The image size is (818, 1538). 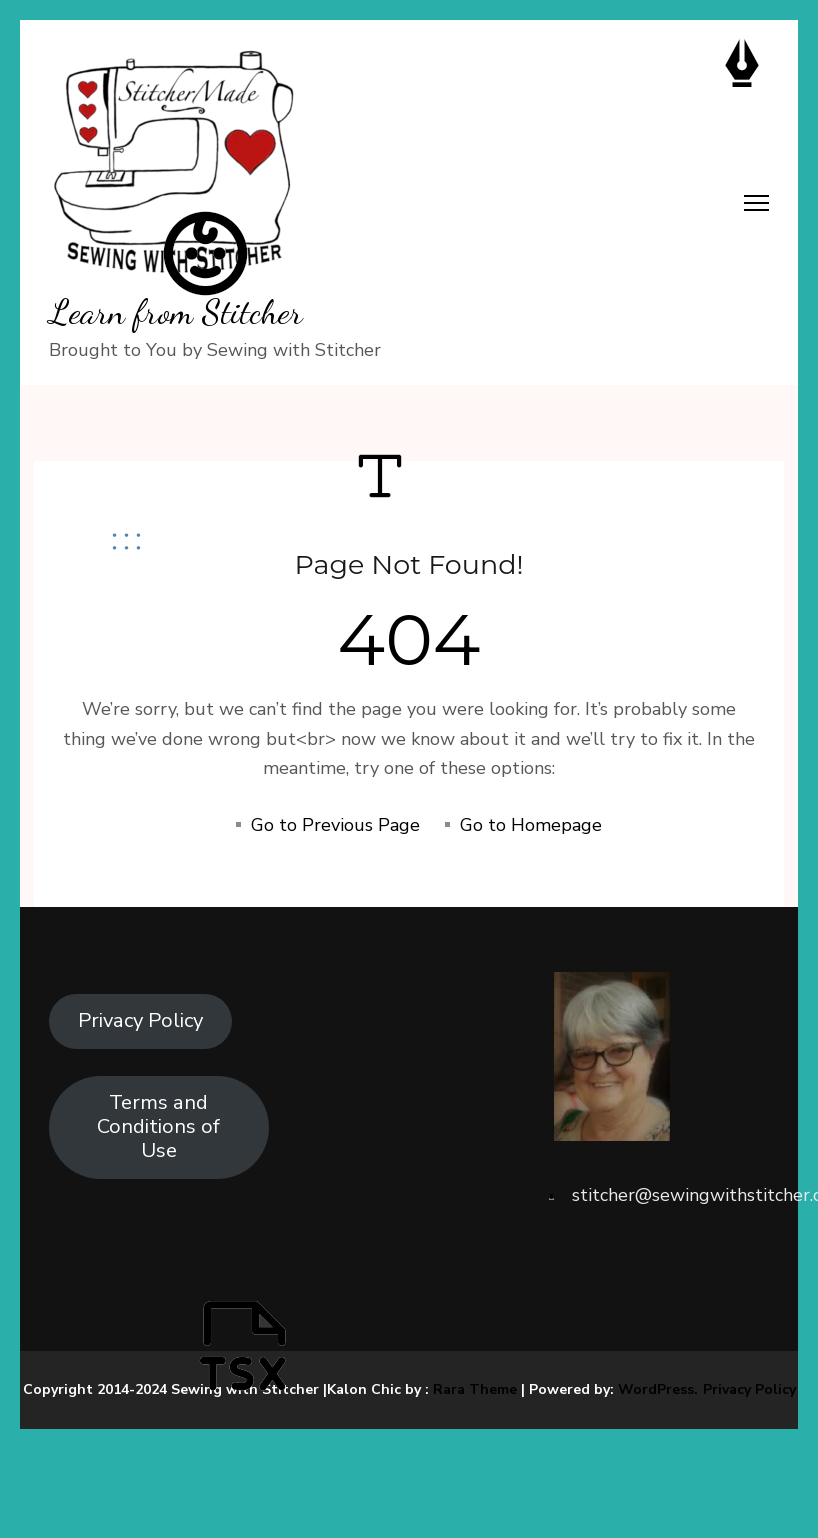 What do you see at coordinates (742, 63) in the screenshot?
I see `access vector drawing tools` at bounding box center [742, 63].